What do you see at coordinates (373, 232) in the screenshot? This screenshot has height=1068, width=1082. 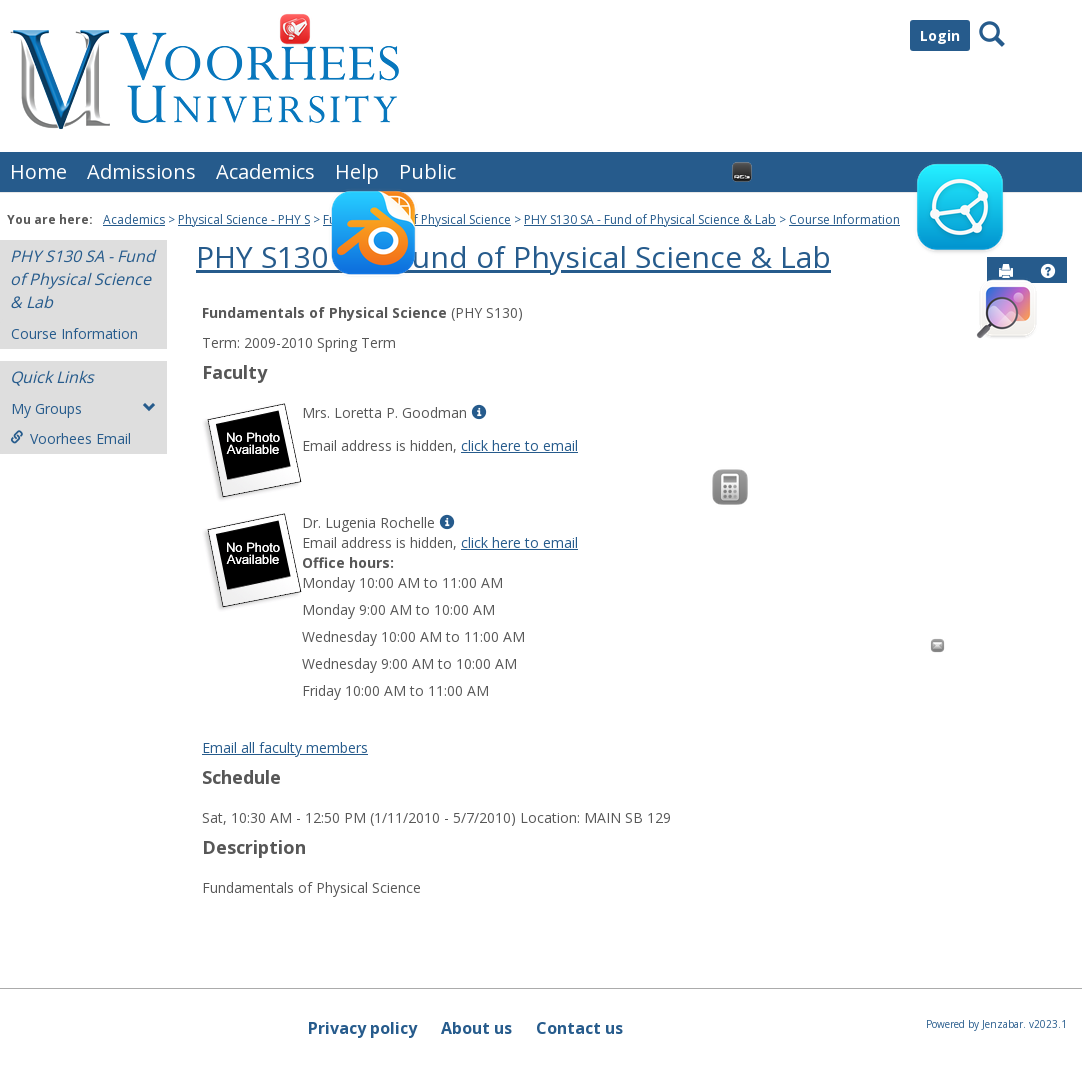 I see `open Blender 3D modeling application` at bounding box center [373, 232].